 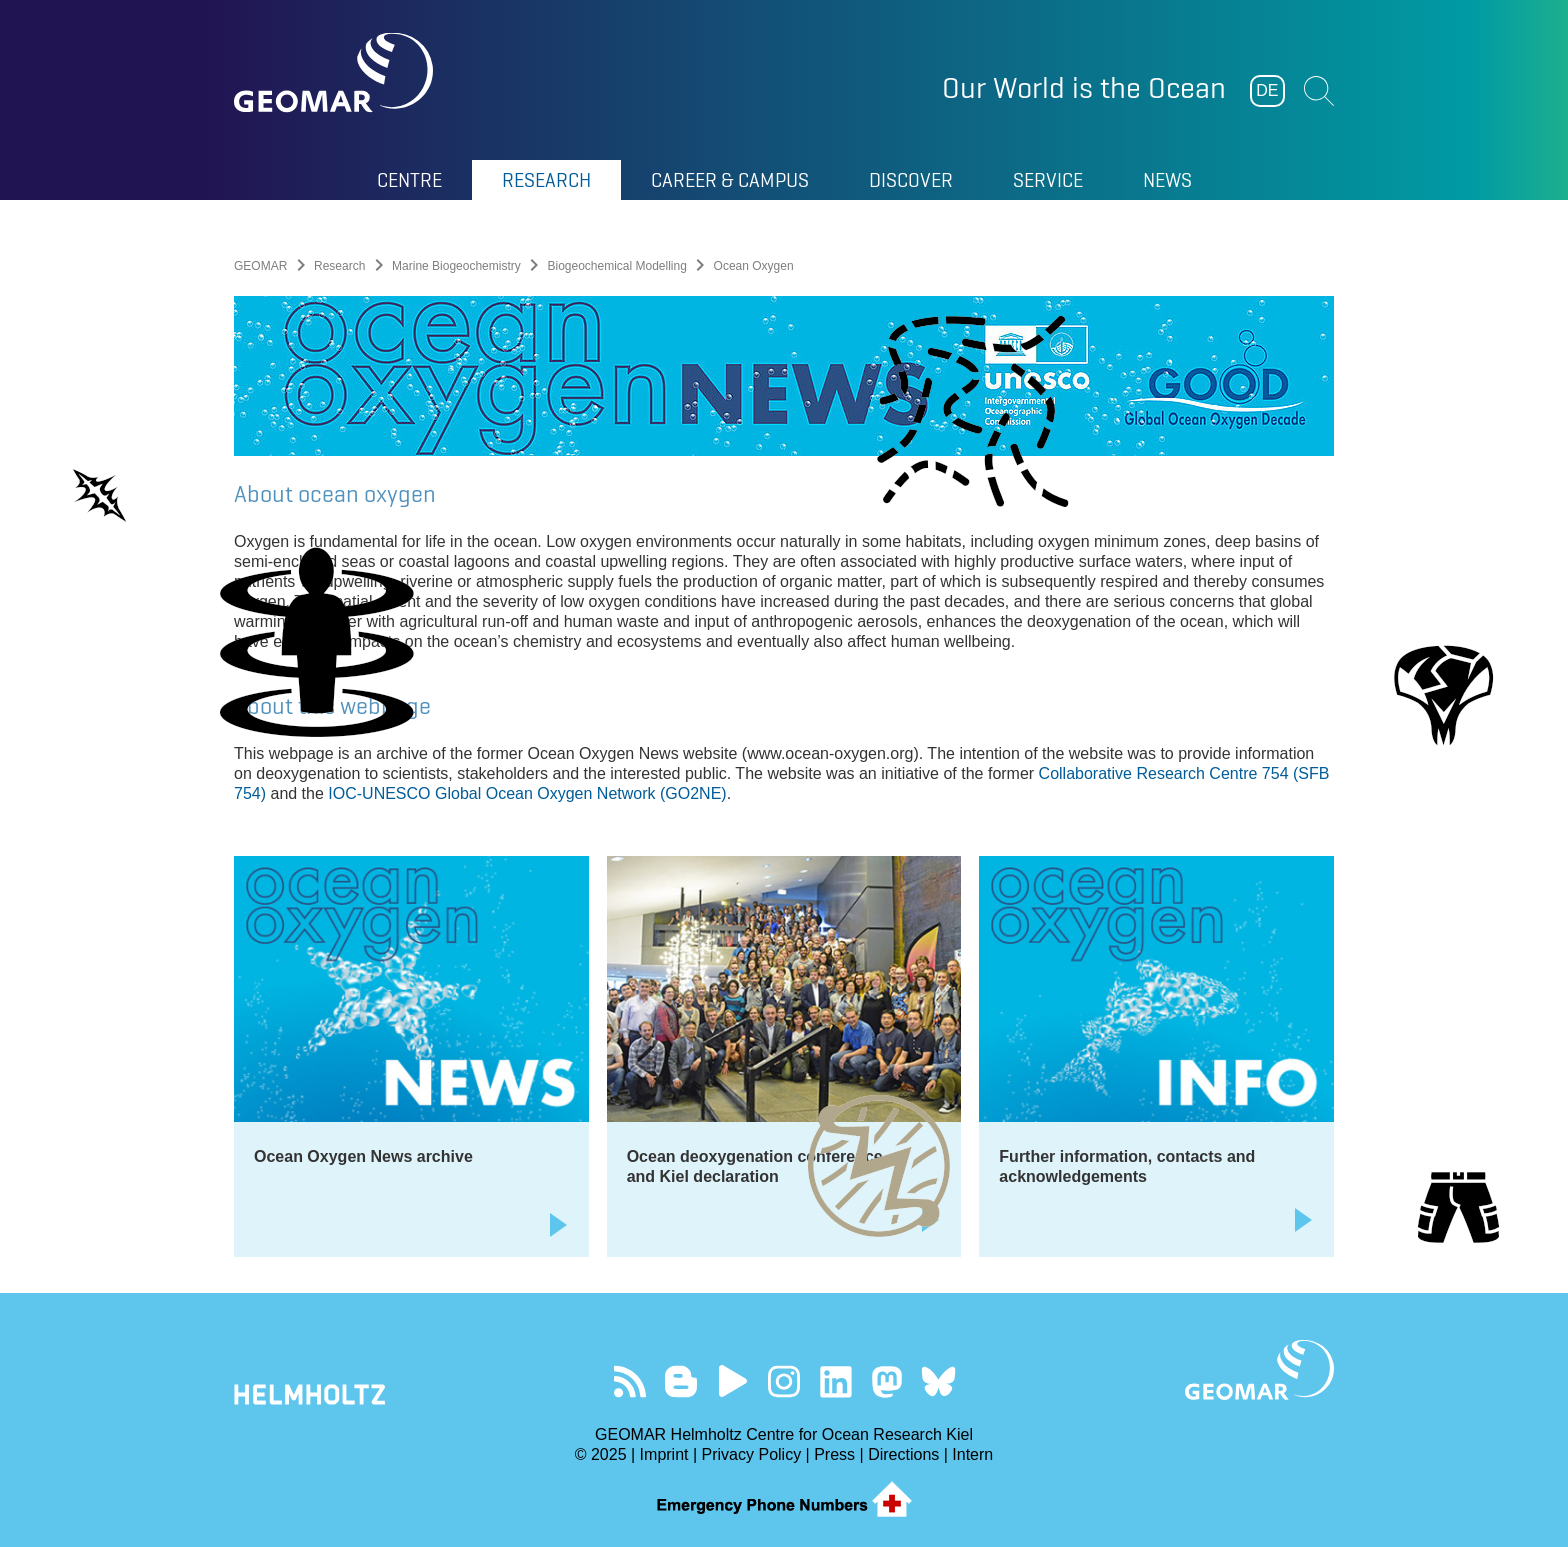 I want to click on indicates a trapped or contained state, so click(x=879, y=1166).